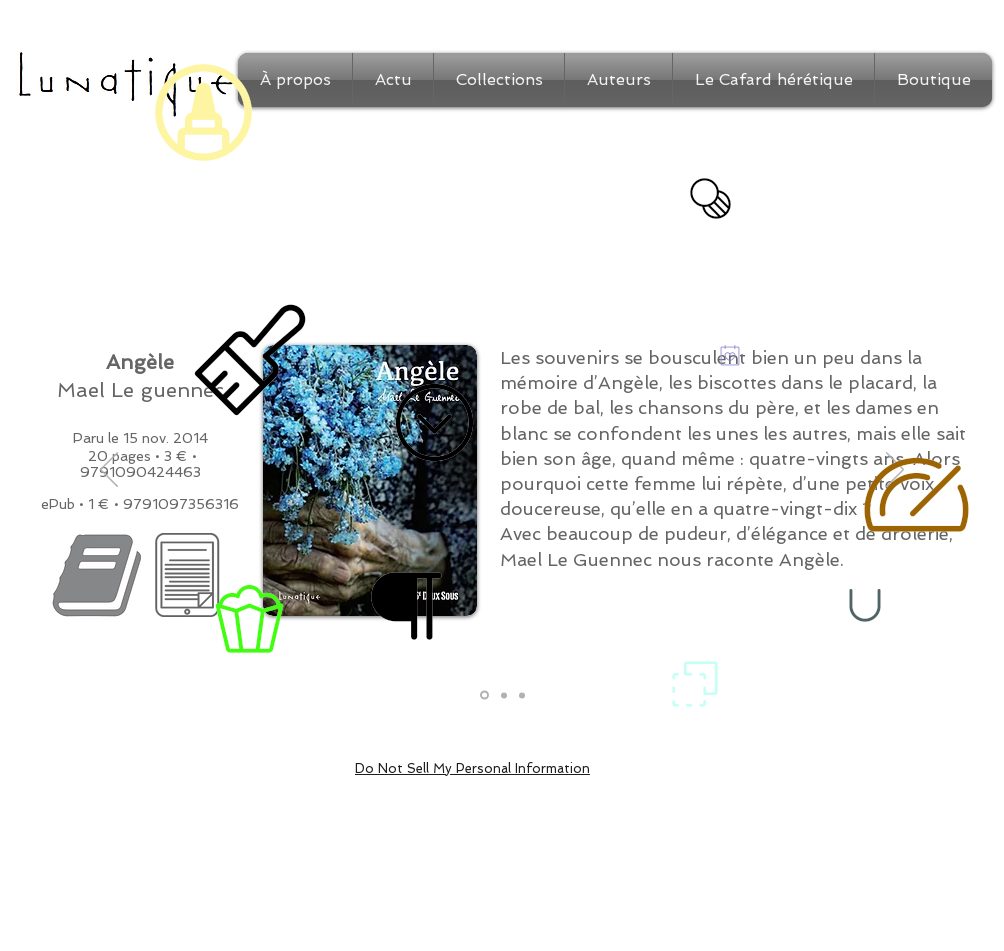  What do you see at coordinates (249, 621) in the screenshot?
I see `access movies or entertainment section` at bounding box center [249, 621].